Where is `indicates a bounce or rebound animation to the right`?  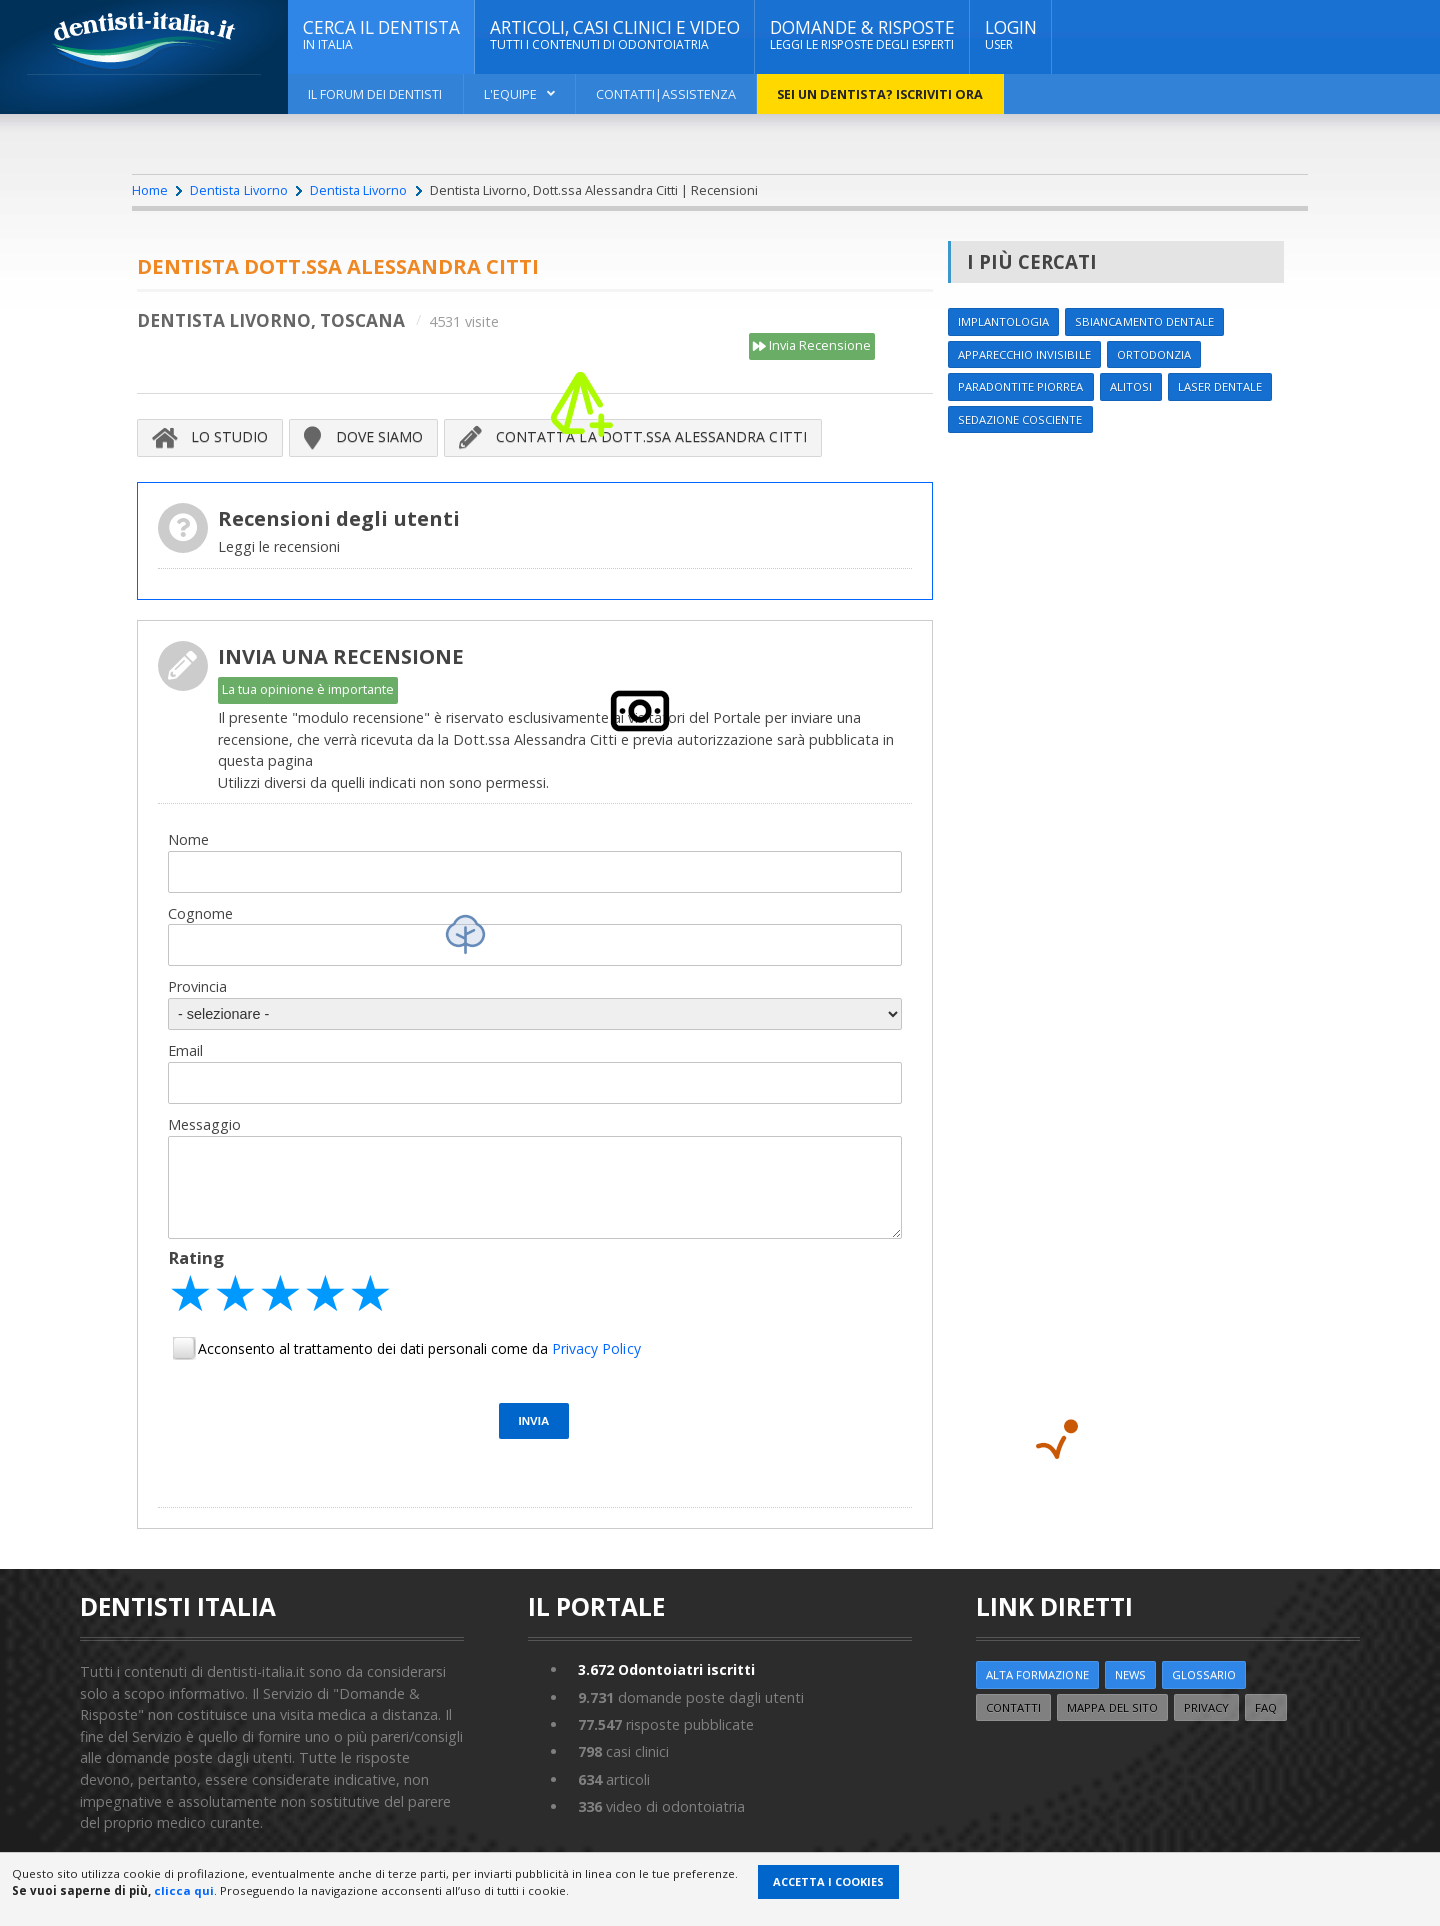 indicates a bounce or rebound animation to the right is located at coordinates (1057, 1438).